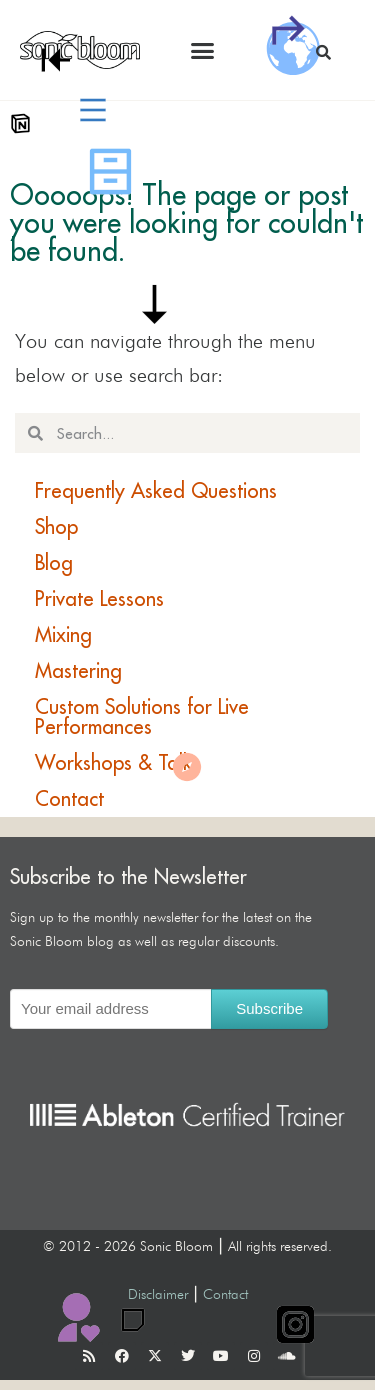  I want to click on open Instagram app, so click(295, 1324).